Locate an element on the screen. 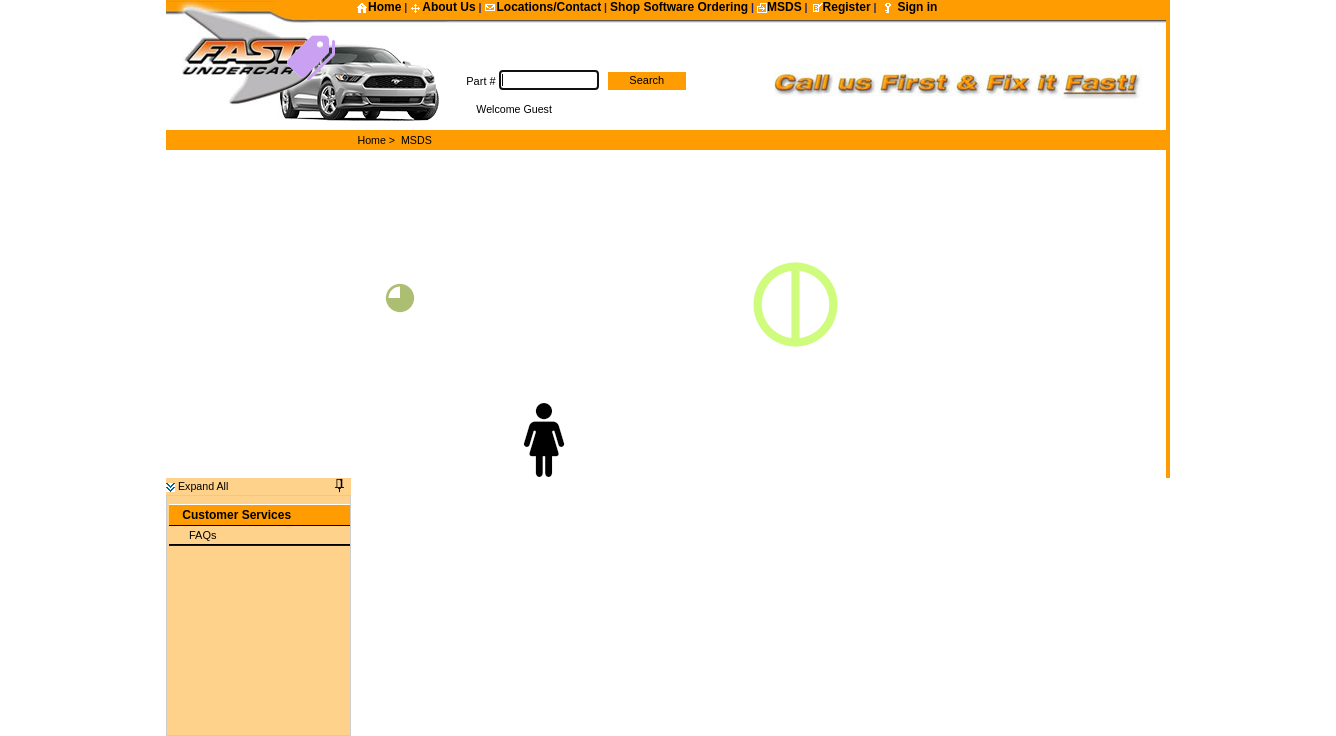 The image size is (1336, 736). select female gender option is located at coordinates (544, 440).